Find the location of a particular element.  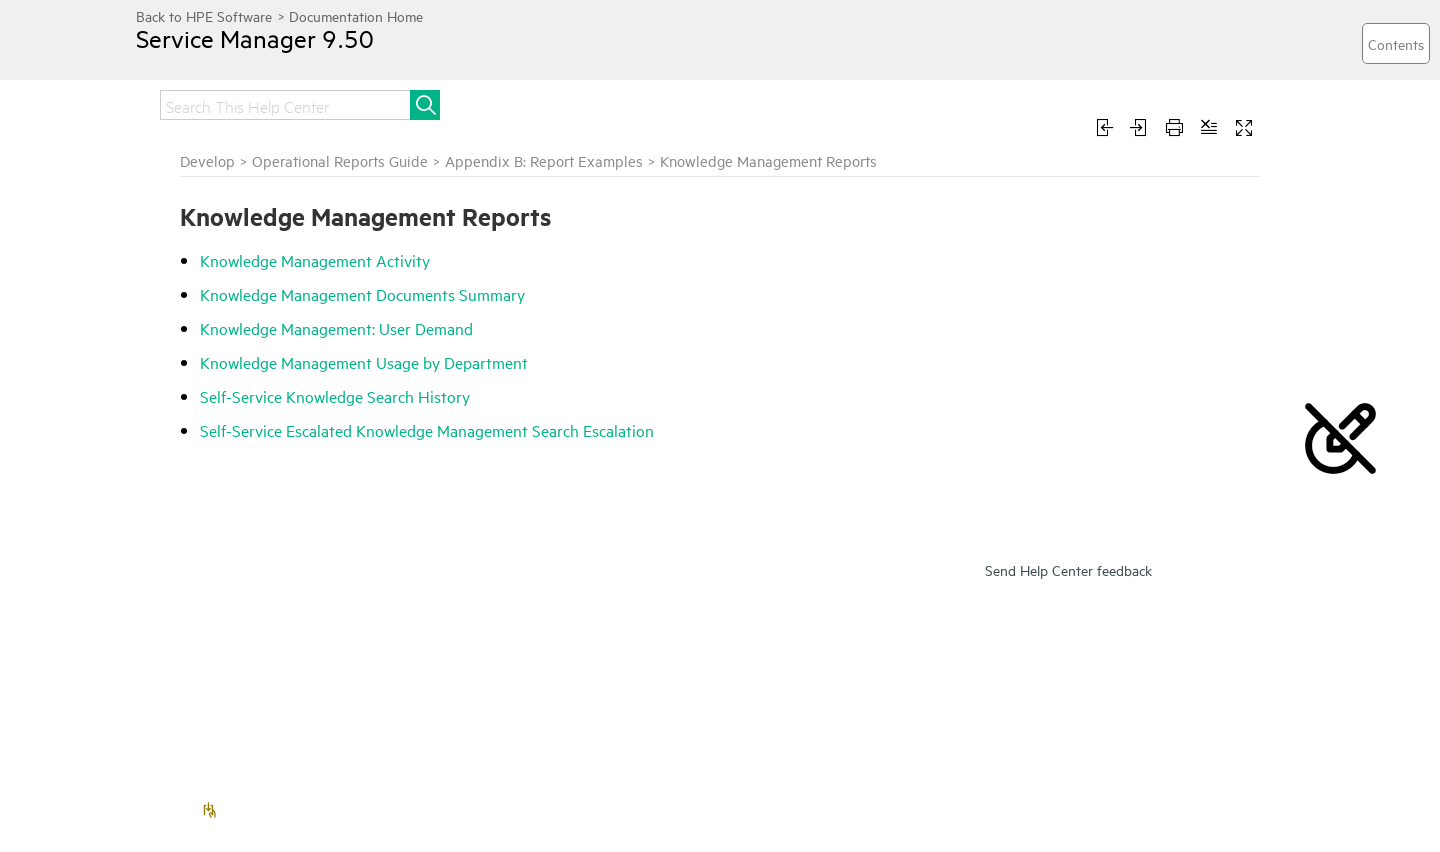

withdraw funds or cash out is located at coordinates (209, 810).